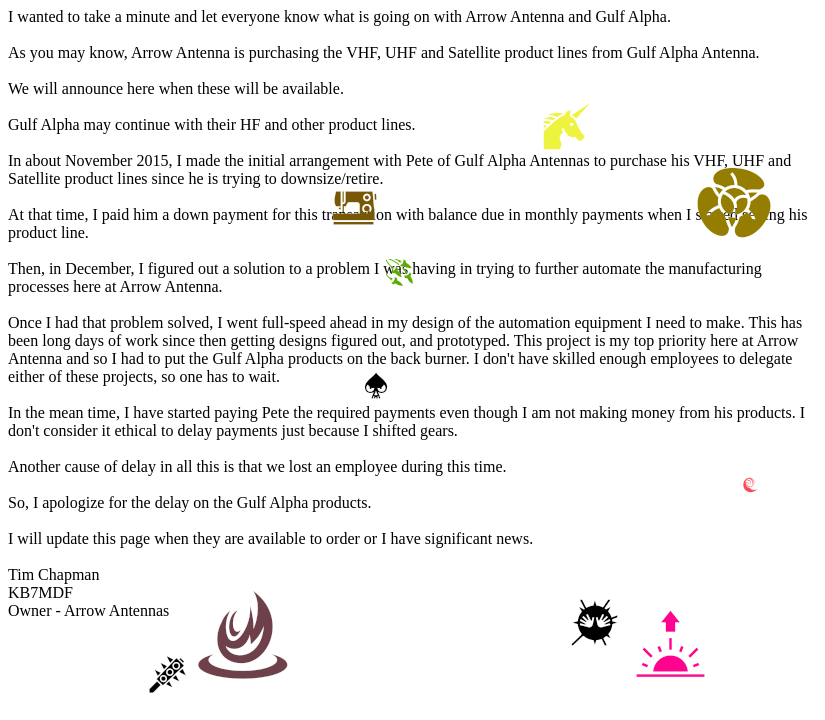  What do you see at coordinates (376, 385) in the screenshot?
I see `indicates death or game over in a card game` at bounding box center [376, 385].